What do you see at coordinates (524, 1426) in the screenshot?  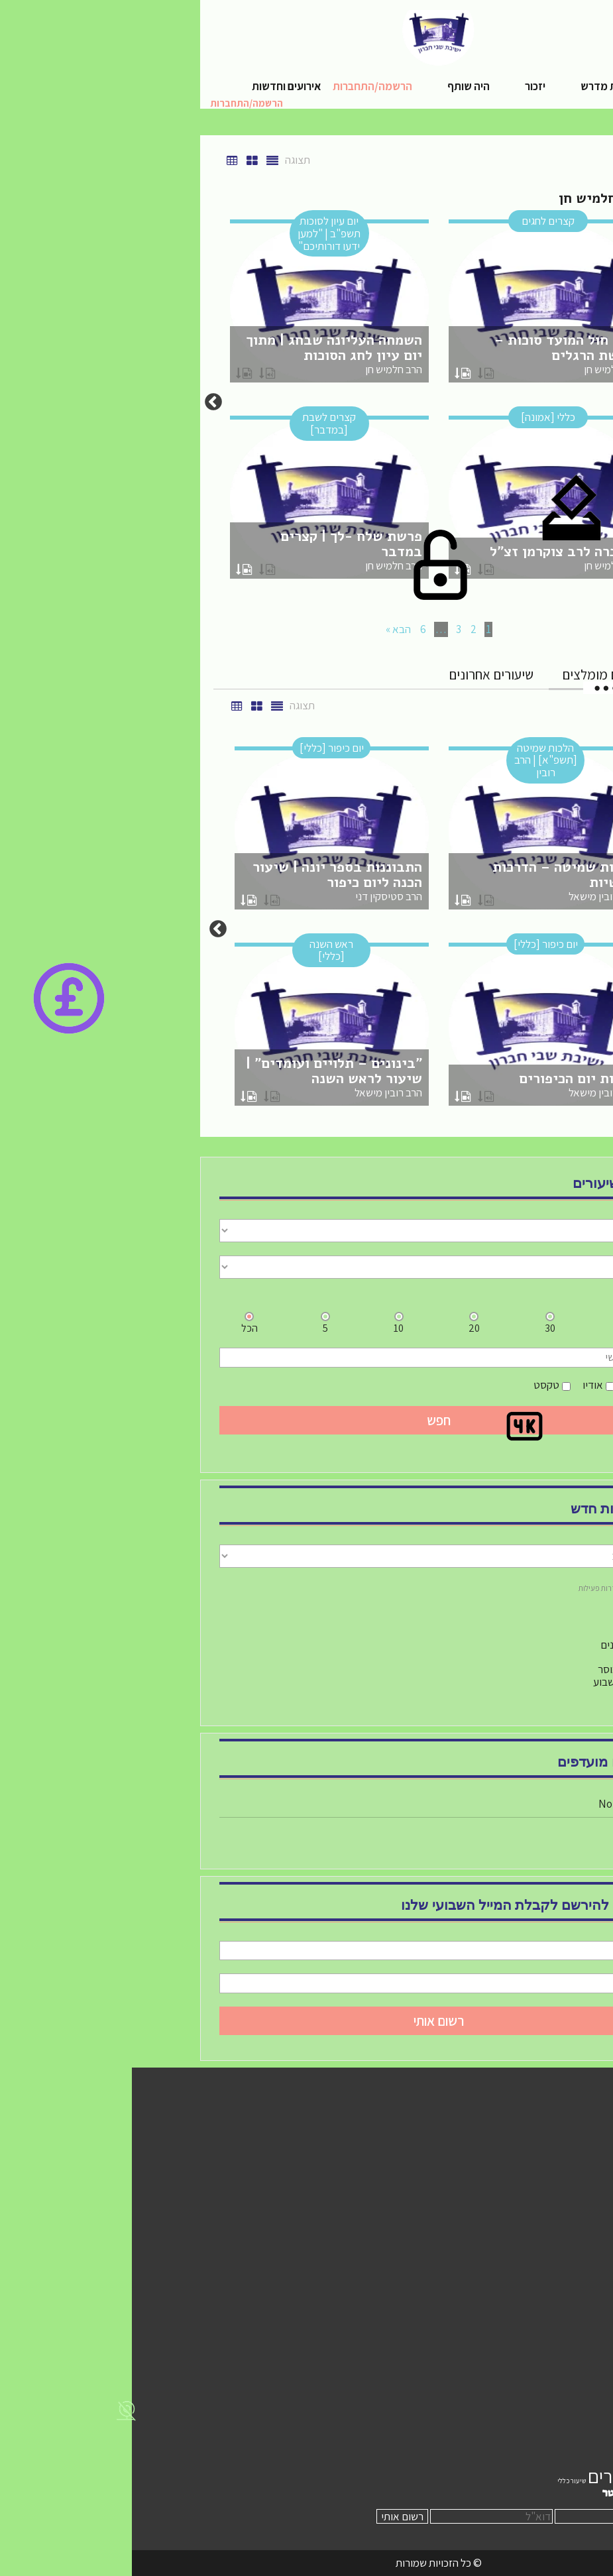 I see `indicates 4K resolution video quality` at bounding box center [524, 1426].